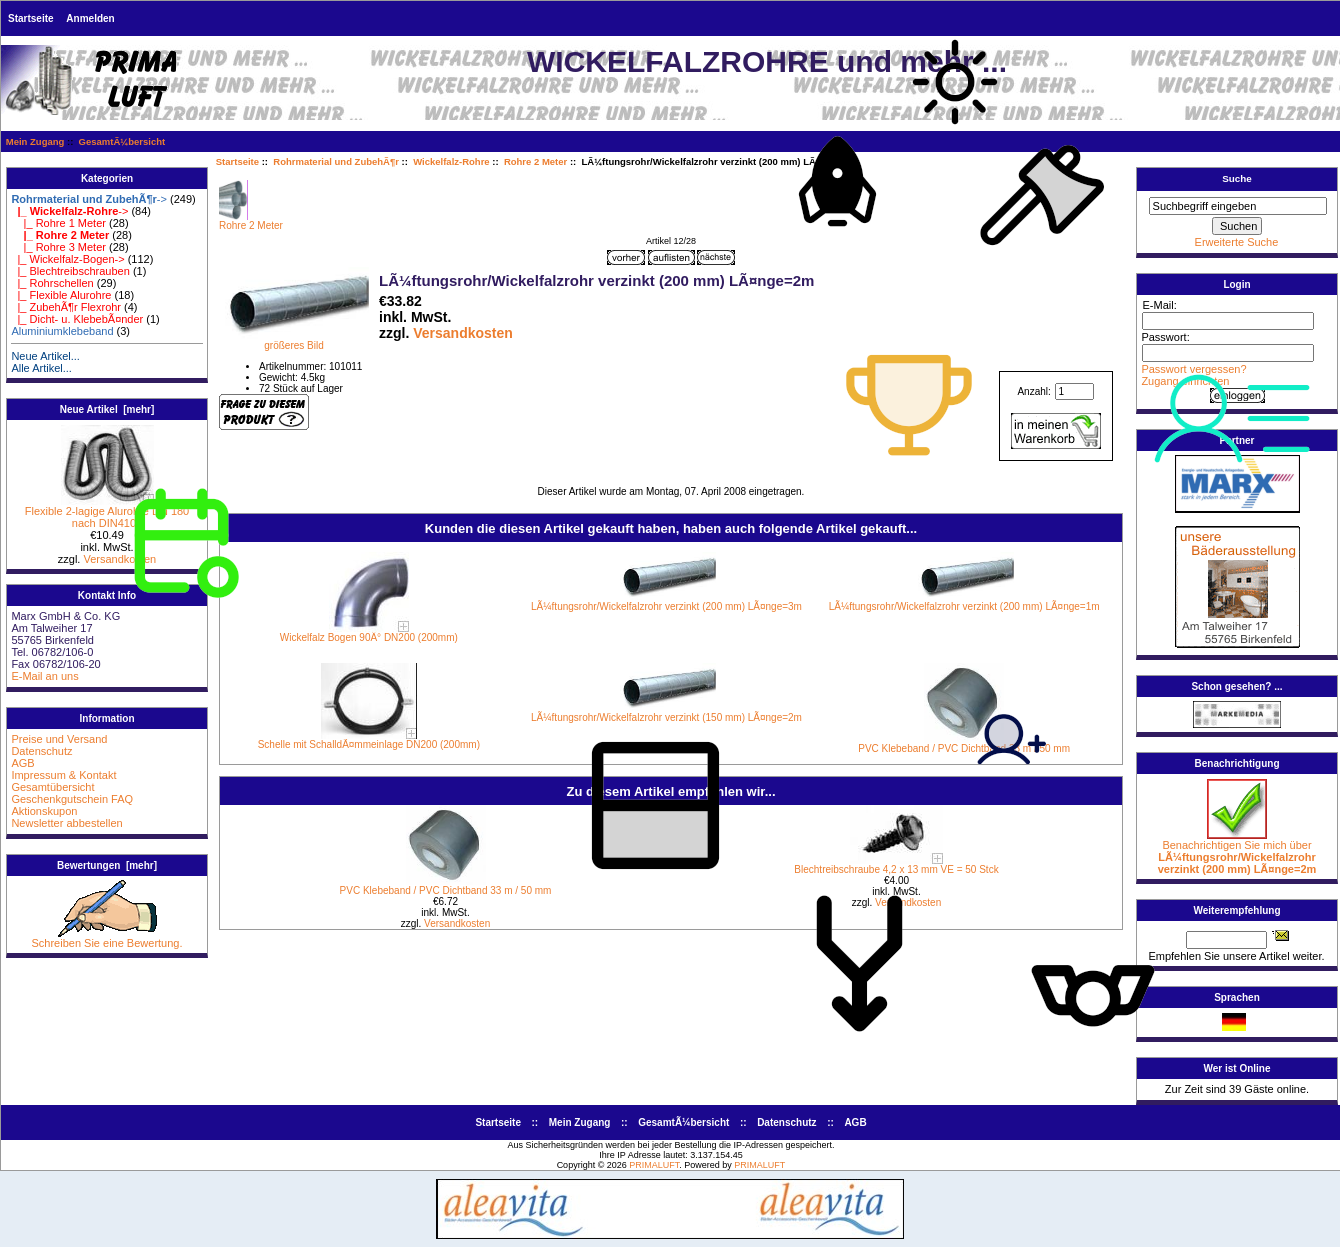  What do you see at coordinates (1042, 199) in the screenshot?
I see `access crafting or building tools` at bounding box center [1042, 199].